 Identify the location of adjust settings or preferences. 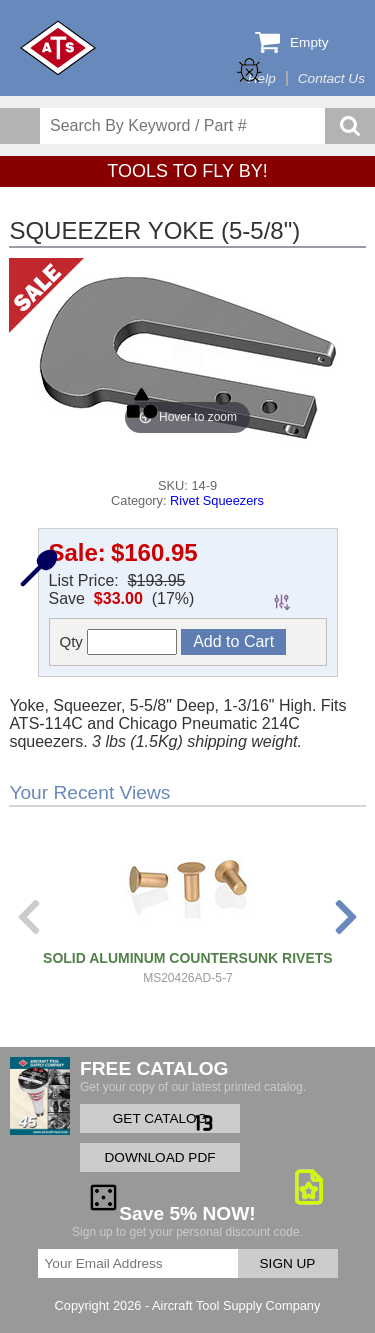
(281, 601).